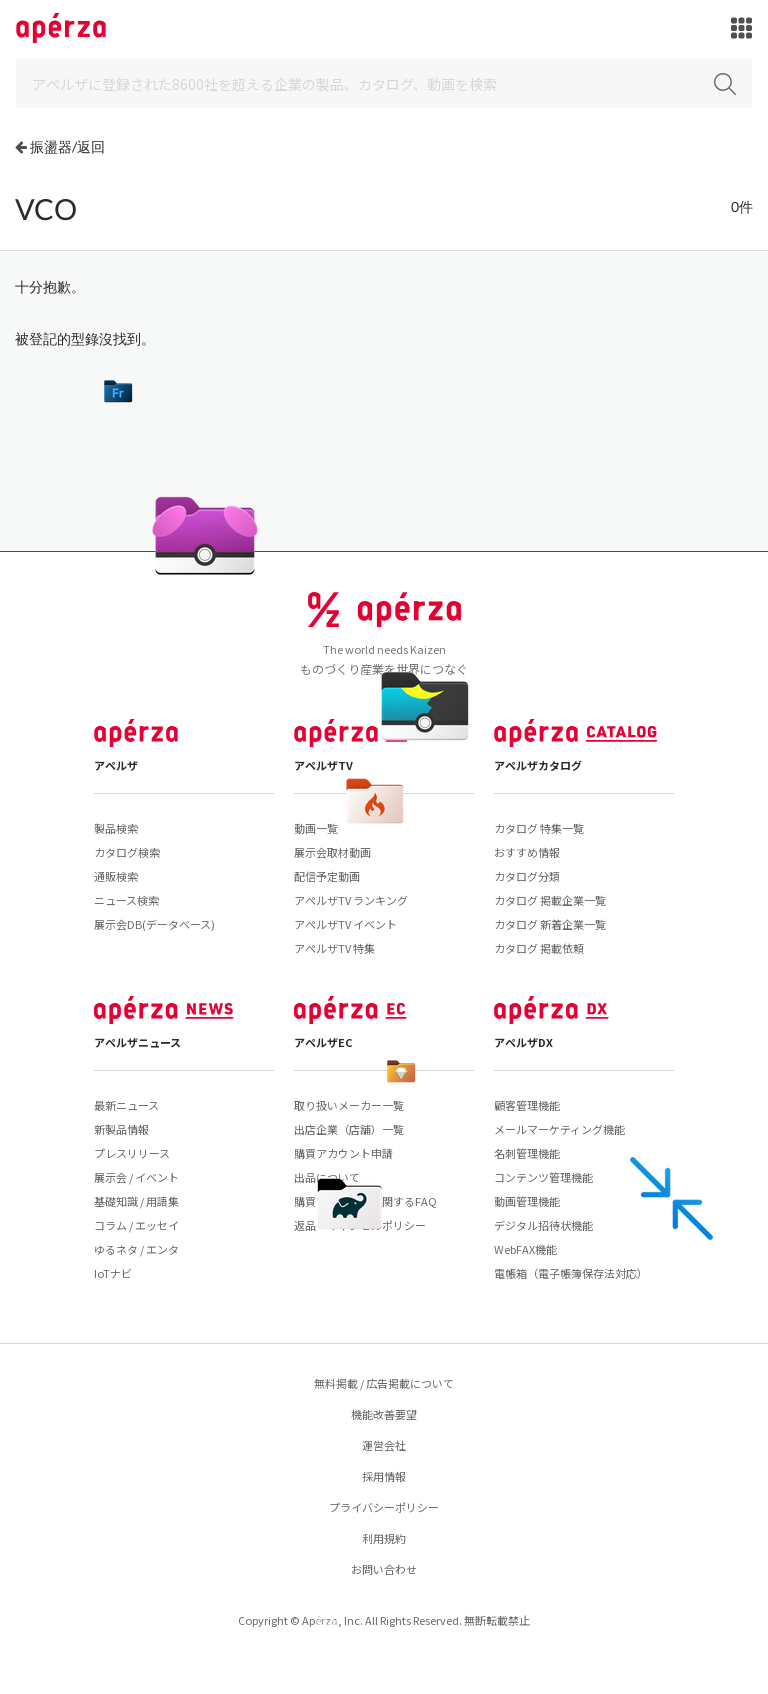 This screenshot has width=768, height=1694. What do you see at coordinates (349, 1205) in the screenshot?
I see `folder containing gradle build files` at bounding box center [349, 1205].